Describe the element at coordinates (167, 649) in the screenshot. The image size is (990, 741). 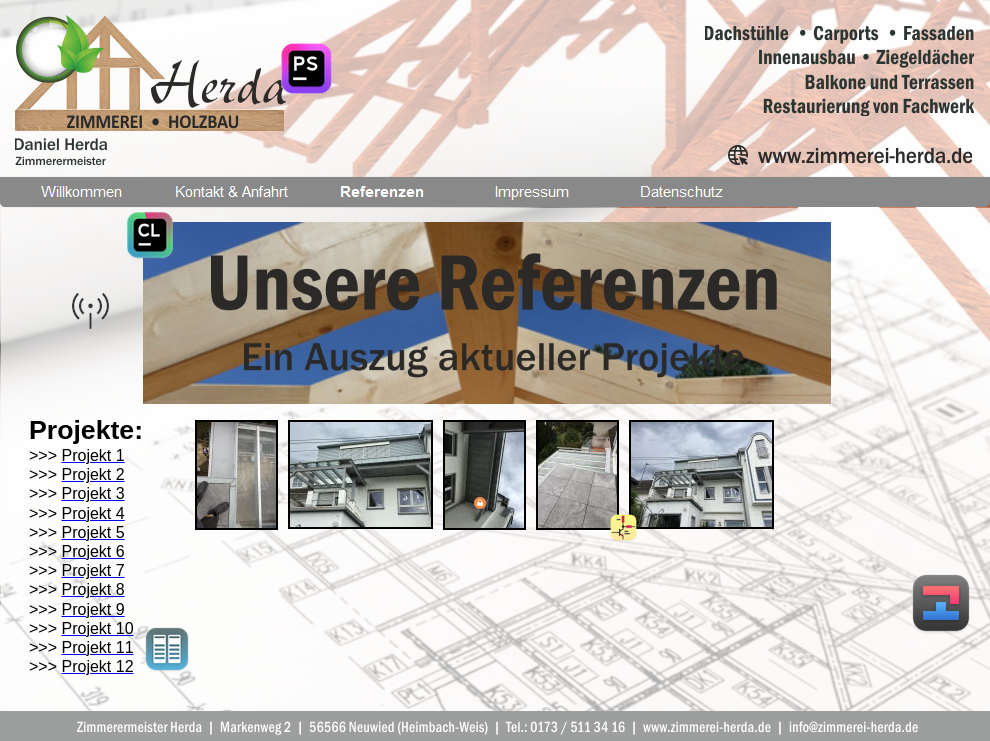
I see `open progress tracking app` at that location.